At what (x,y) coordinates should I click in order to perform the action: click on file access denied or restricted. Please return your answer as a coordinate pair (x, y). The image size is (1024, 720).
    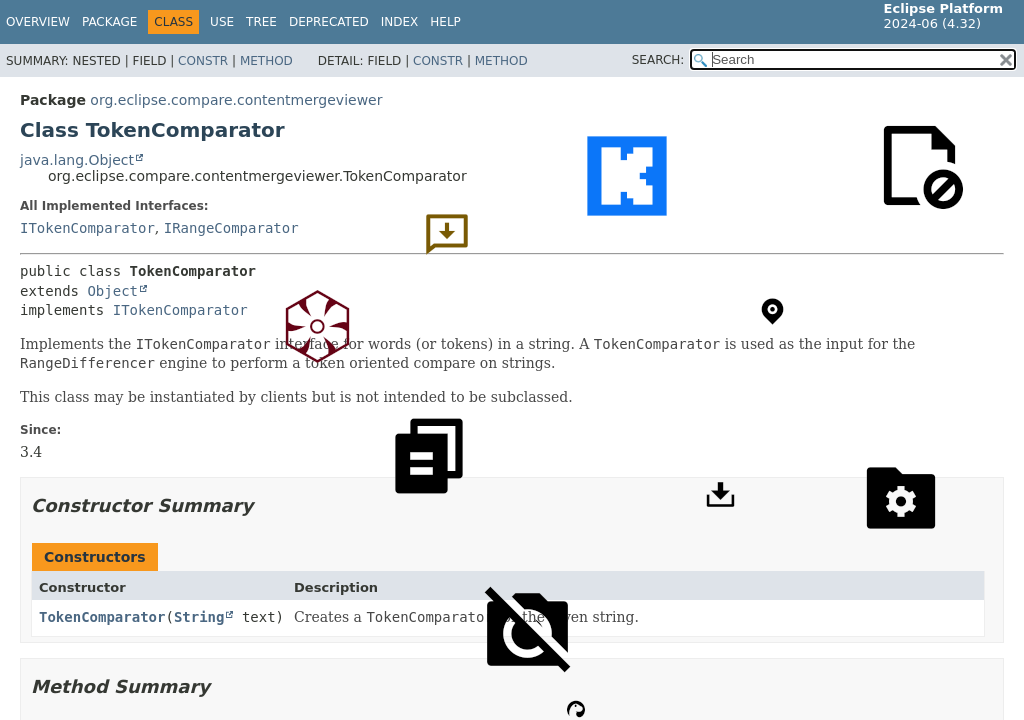
    Looking at the image, I should click on (919, 165).